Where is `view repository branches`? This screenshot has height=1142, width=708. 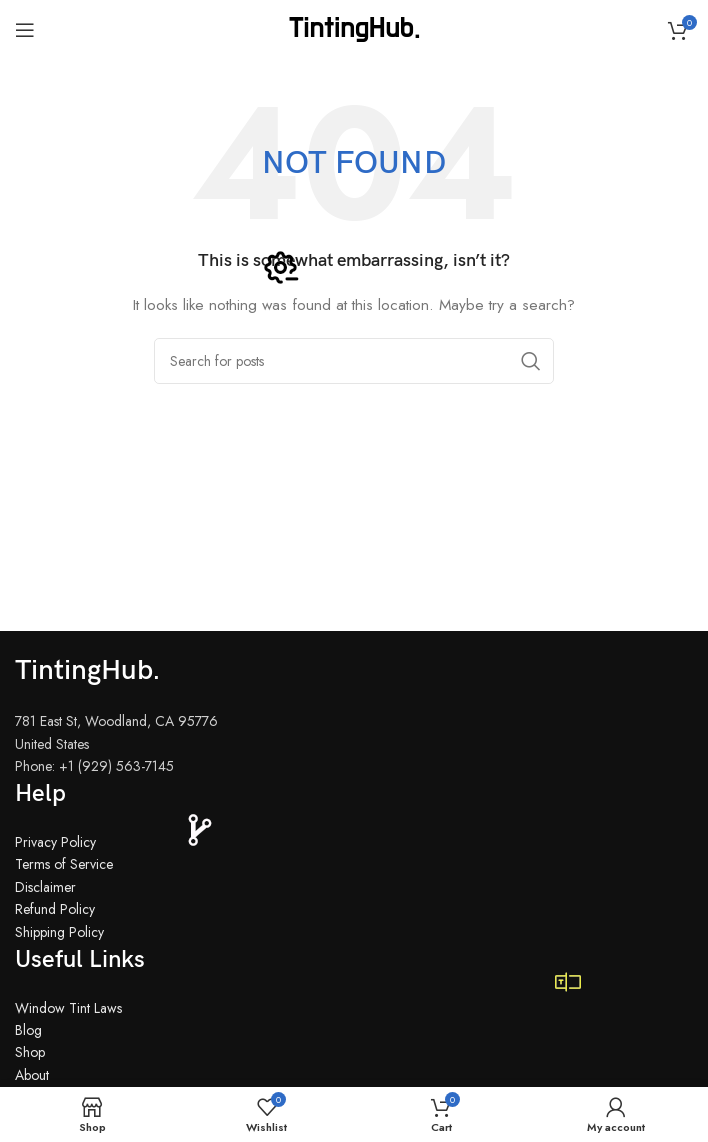 view repository branches is located at coordinates (200, 830).